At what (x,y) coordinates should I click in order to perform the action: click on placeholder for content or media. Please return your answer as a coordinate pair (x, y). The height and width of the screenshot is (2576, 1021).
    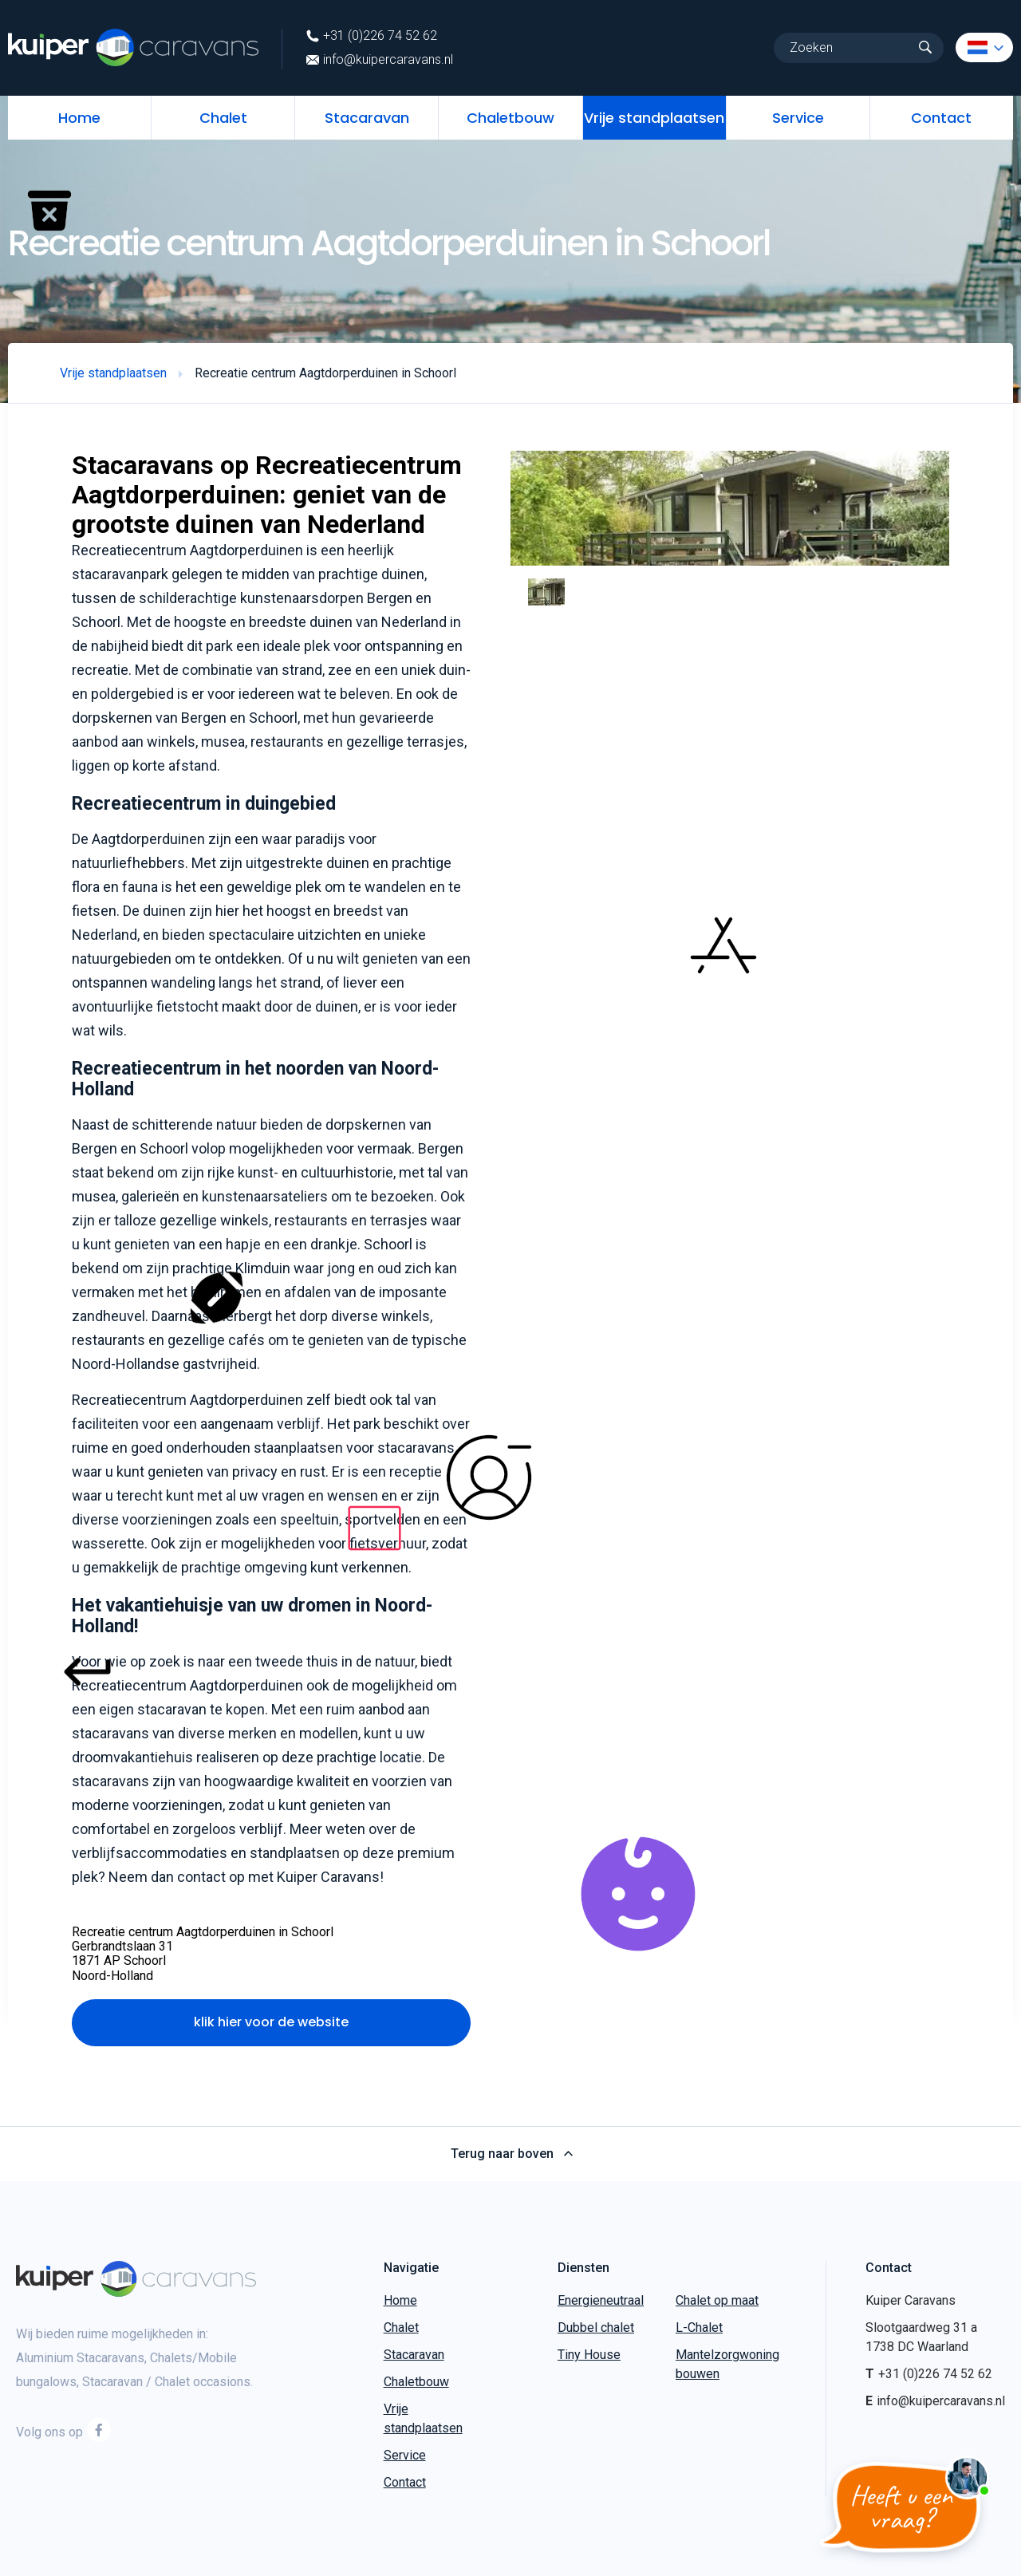
    Looking at the image, I should click on (374, 1528).